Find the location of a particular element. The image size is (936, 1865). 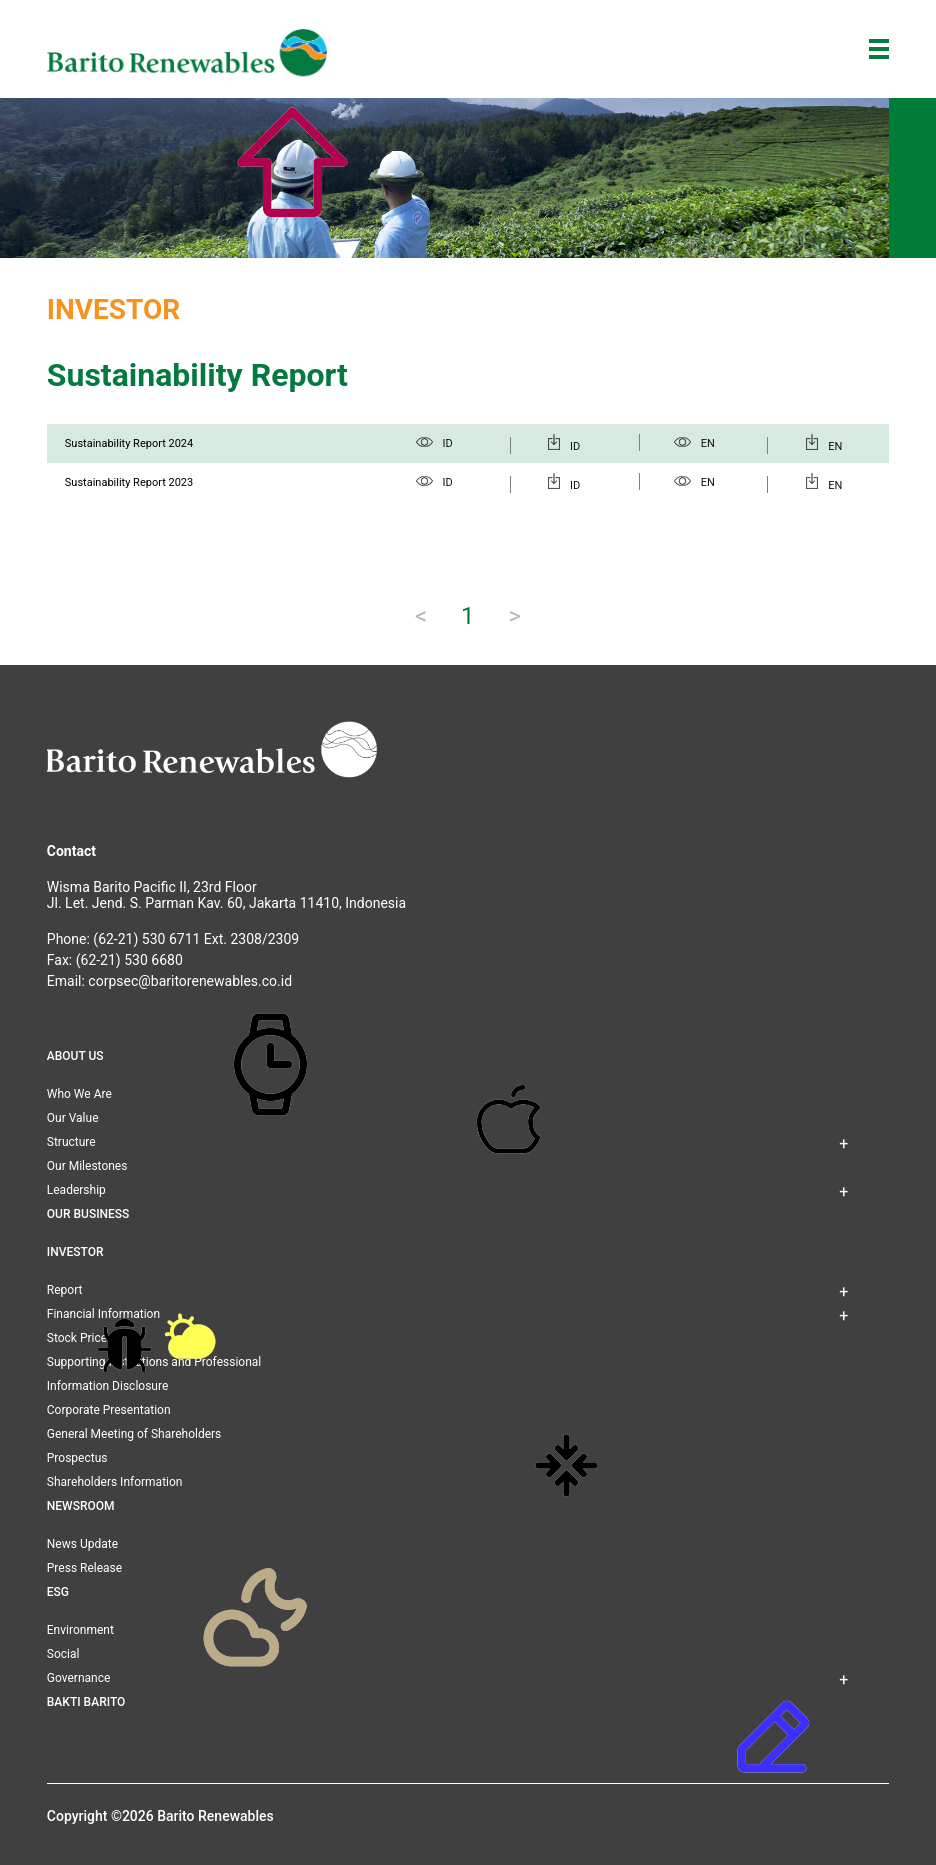

indicates nighttime or evening weather conditions is located at coordinates (255, 1614).